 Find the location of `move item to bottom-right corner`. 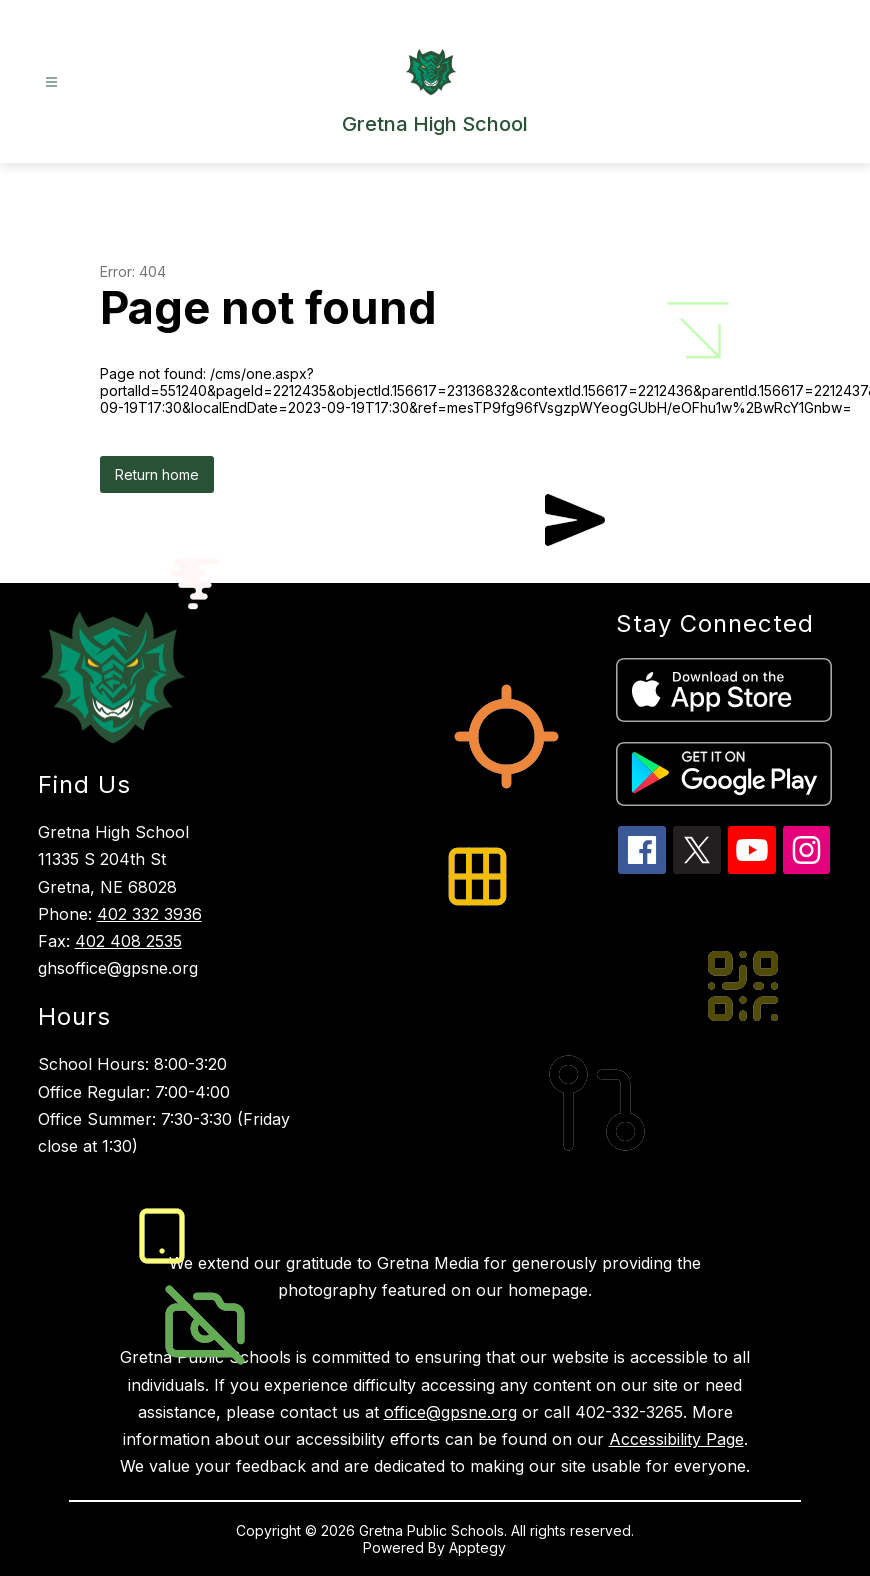

move item to bottom-right corner is located at coordinates (698, 333).